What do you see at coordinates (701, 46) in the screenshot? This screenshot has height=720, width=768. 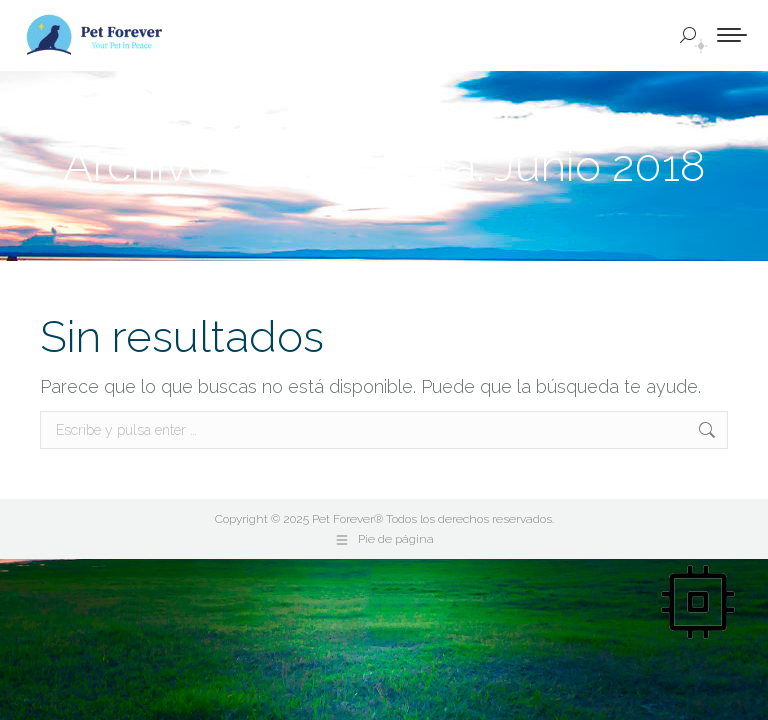 I see `center-align keyframes on the timeline` at bounding box center [701, 46].